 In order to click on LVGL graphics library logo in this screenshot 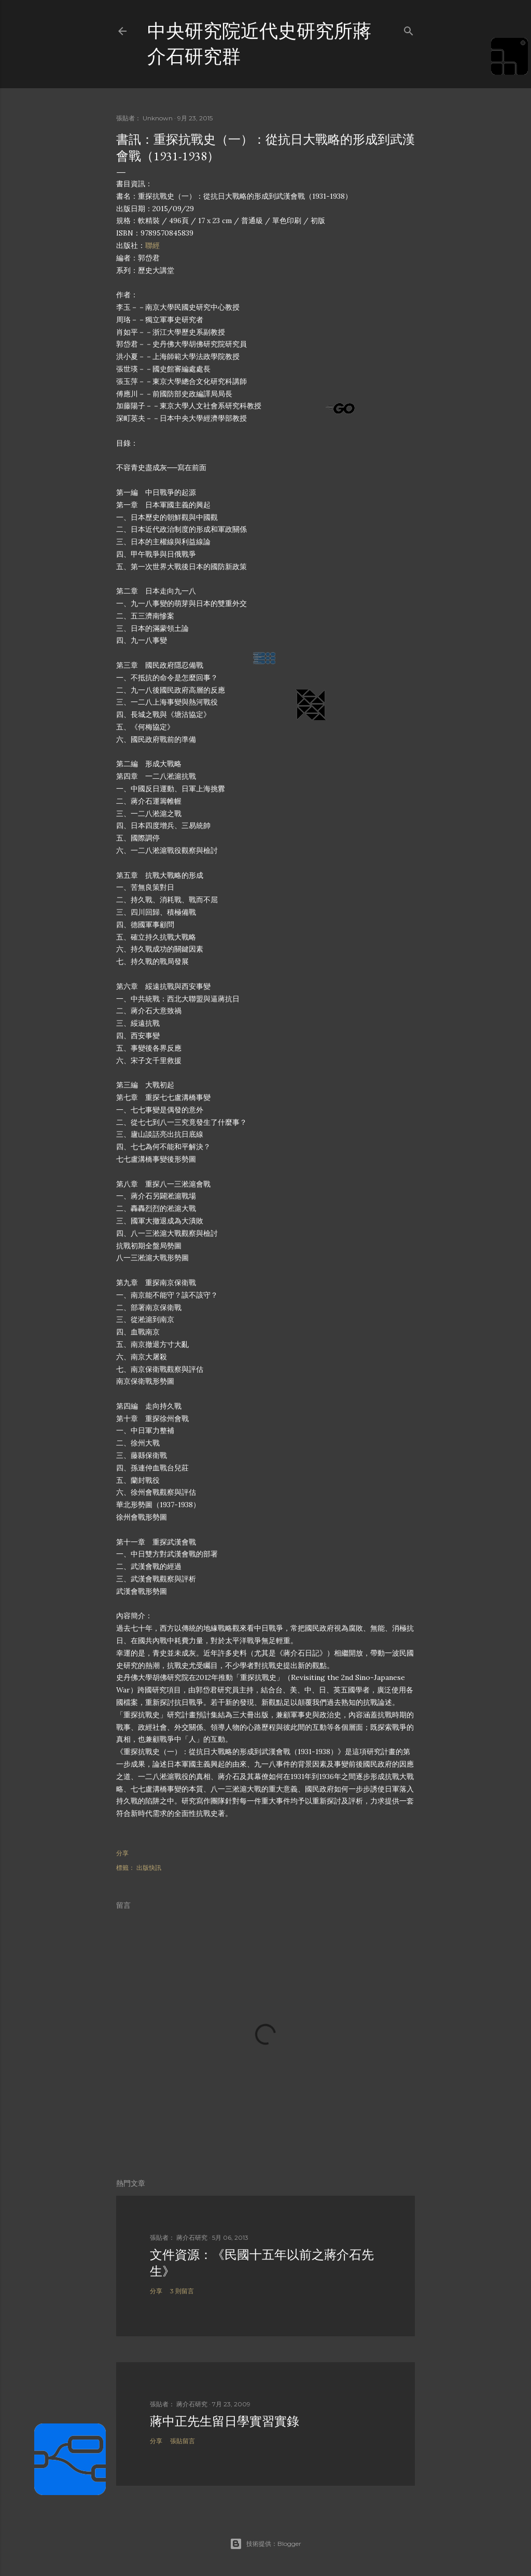, I will do `click(509, 56)`.